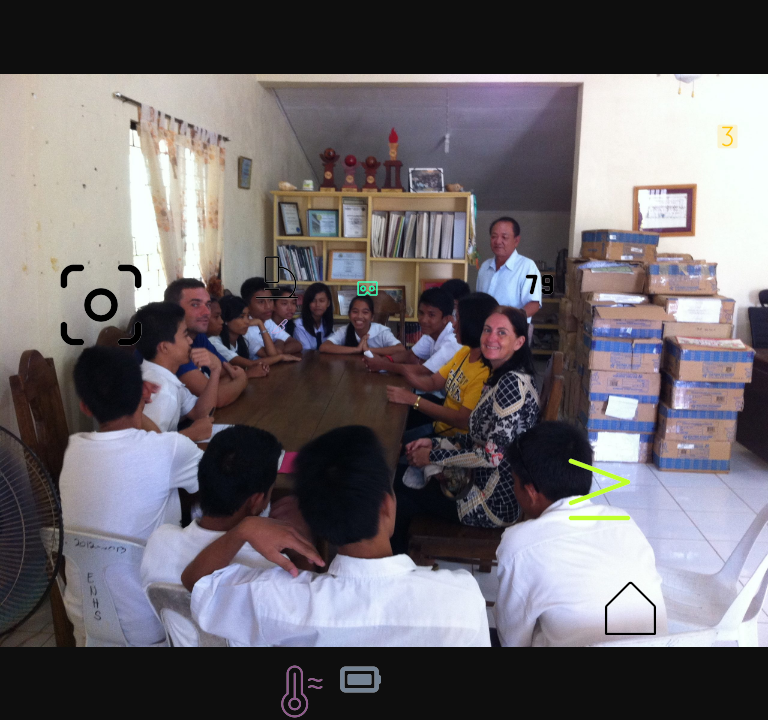  I want to click on navigate to home screen, so click(630, 609).